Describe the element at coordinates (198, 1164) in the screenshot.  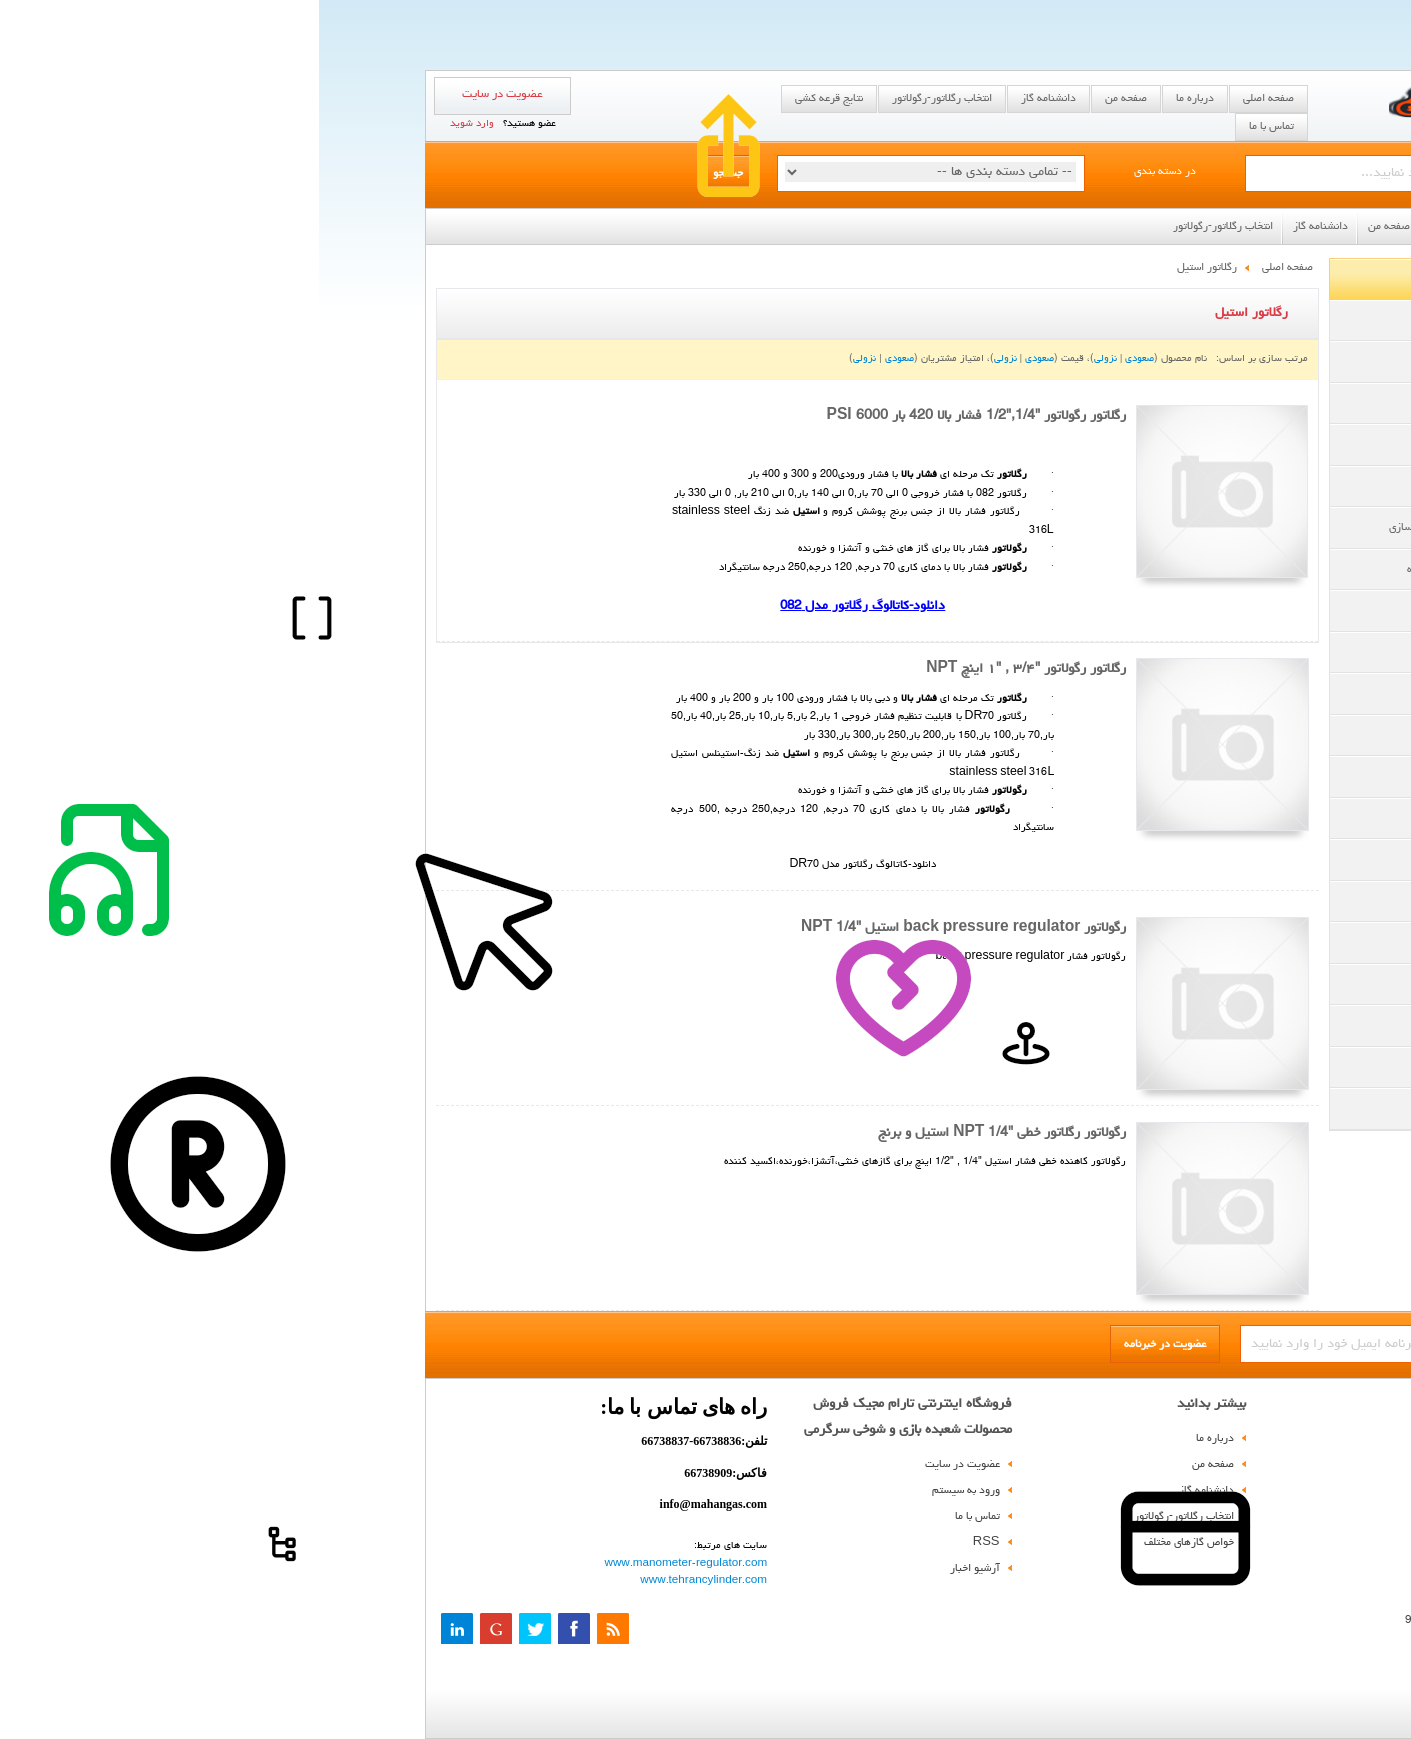
I see `indicates registered trademark symbol` at that location.